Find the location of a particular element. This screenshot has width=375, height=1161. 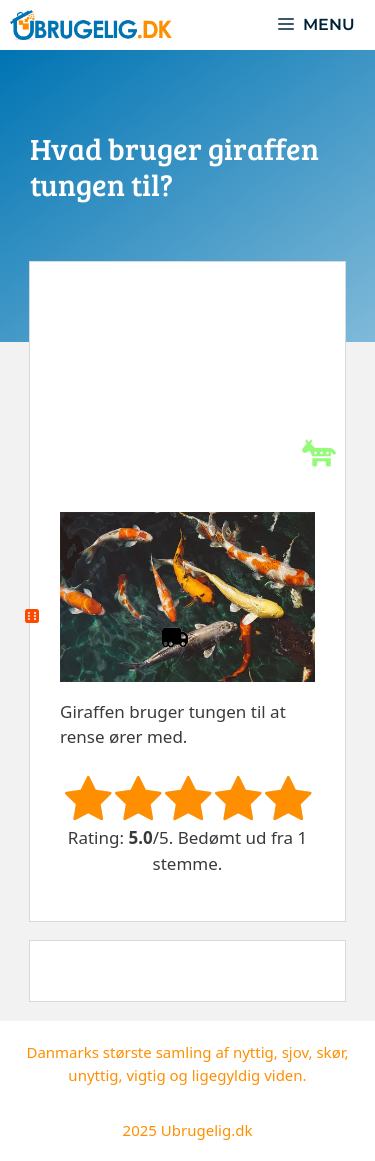

track your delivery or shipment is located at coordinates (175, 637).